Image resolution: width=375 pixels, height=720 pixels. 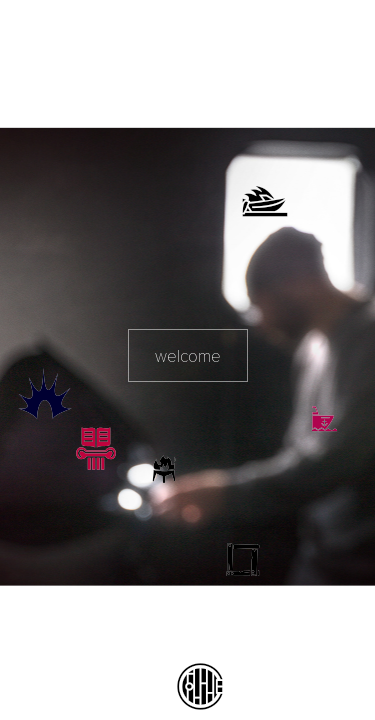 What do you see at coordinates (164, 469) in the screenshot?
I see `indicates fire pit or outdoor heating element` at bounding box center [164, 469].